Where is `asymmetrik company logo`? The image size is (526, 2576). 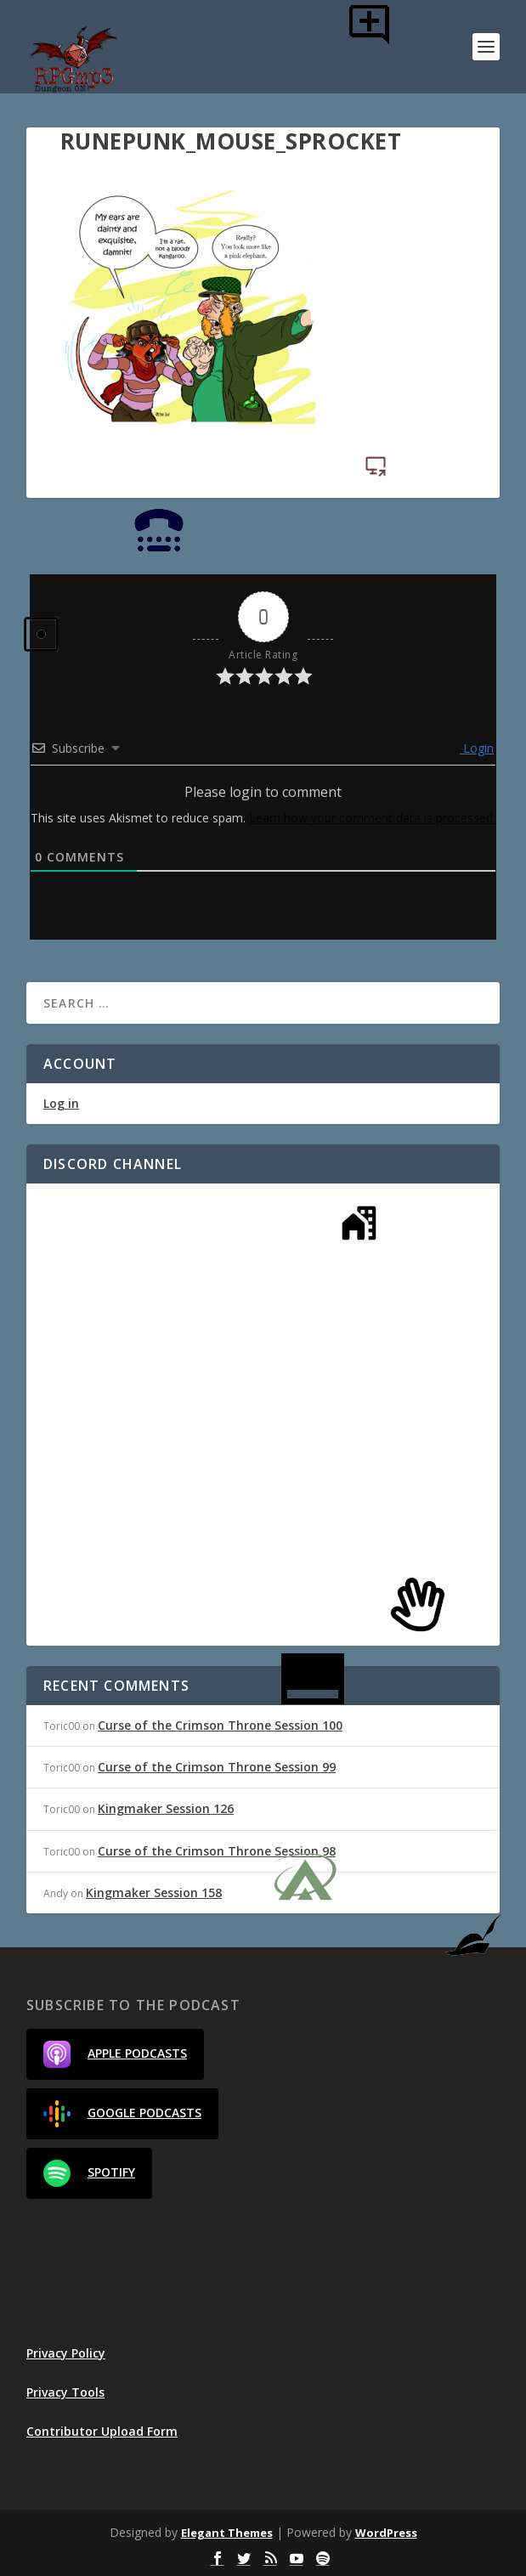
asymmetrik company logo is located at coordinates (303, 1877).